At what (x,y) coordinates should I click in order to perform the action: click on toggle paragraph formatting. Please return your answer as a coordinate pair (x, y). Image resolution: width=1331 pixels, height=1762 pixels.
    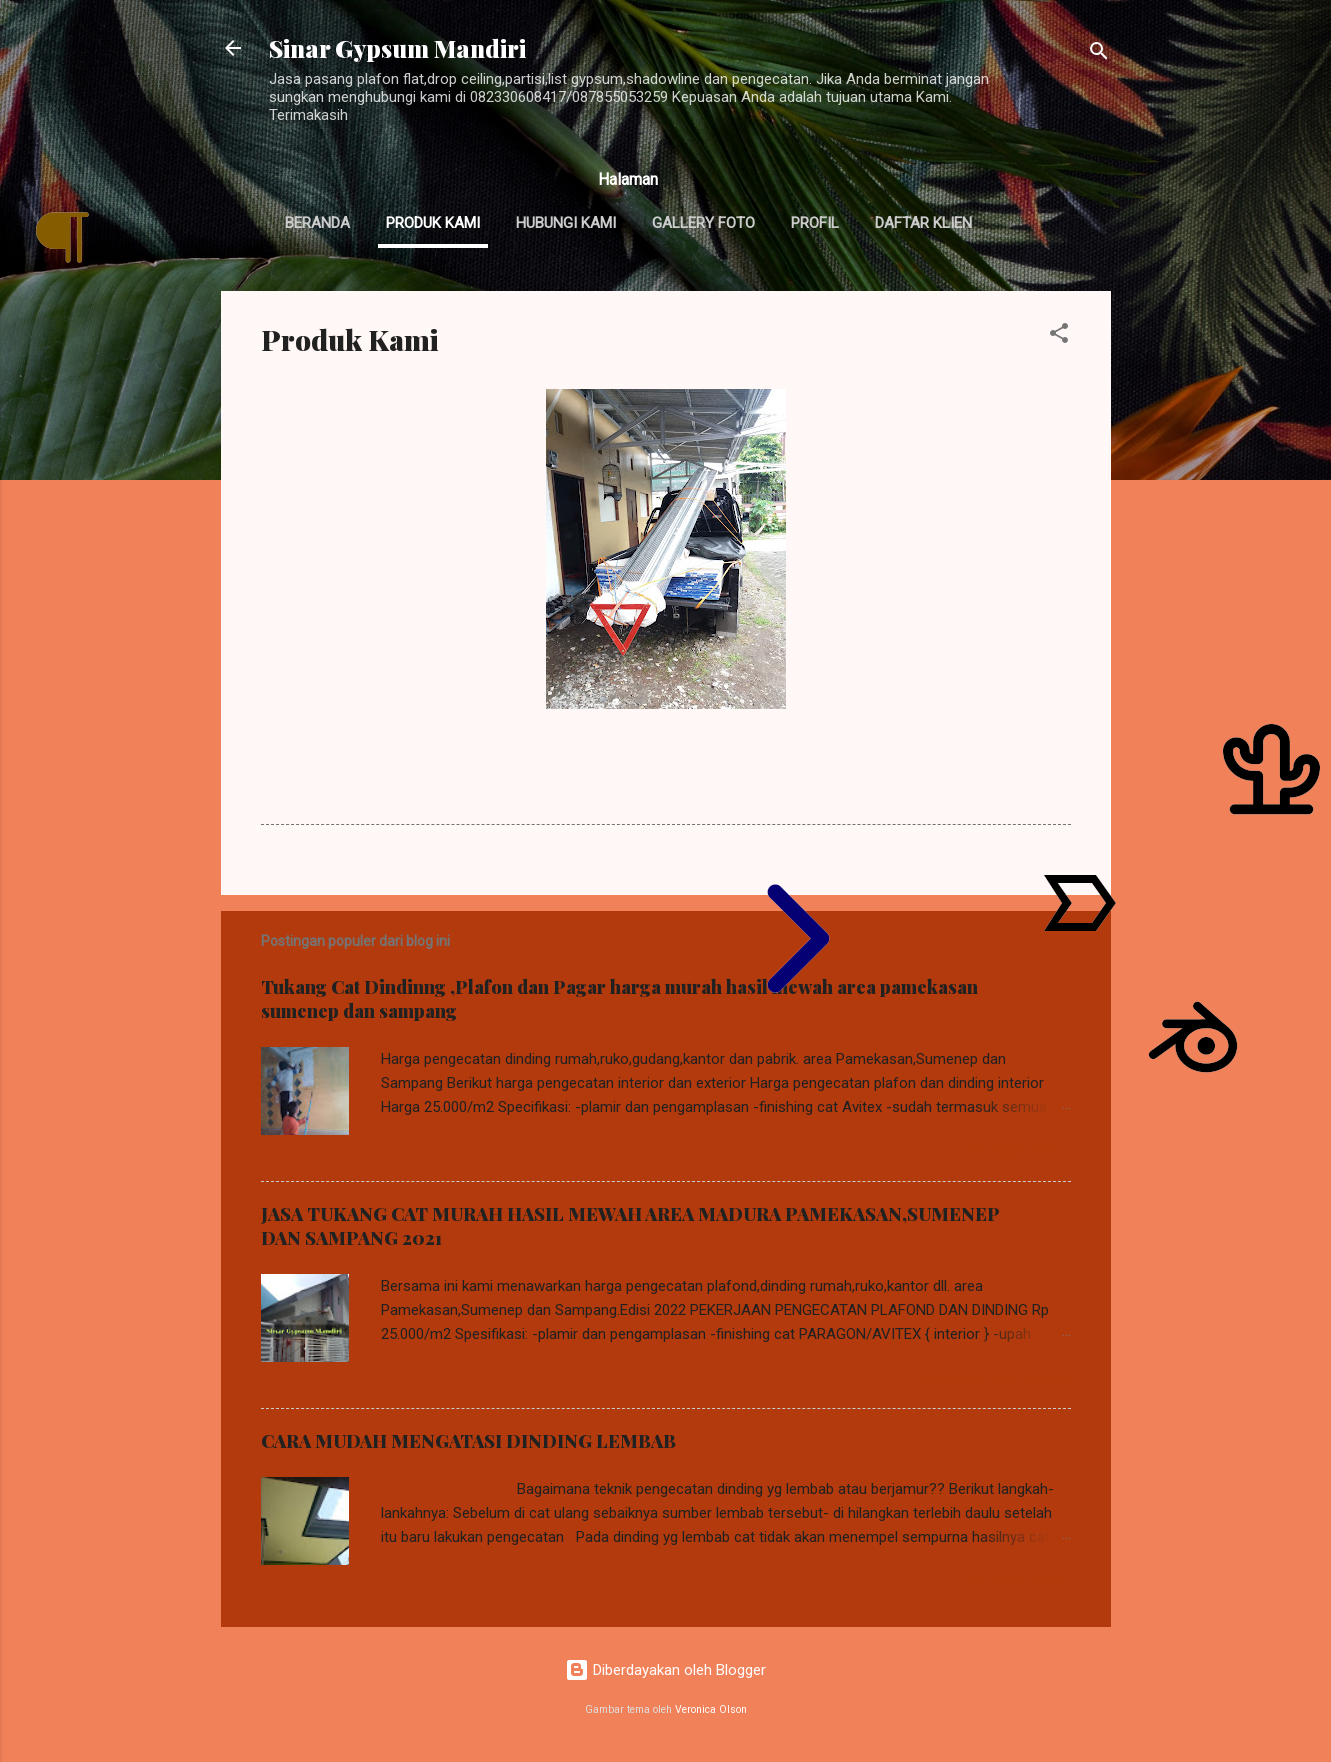
    Looking at the image, I should click on (63, 237).